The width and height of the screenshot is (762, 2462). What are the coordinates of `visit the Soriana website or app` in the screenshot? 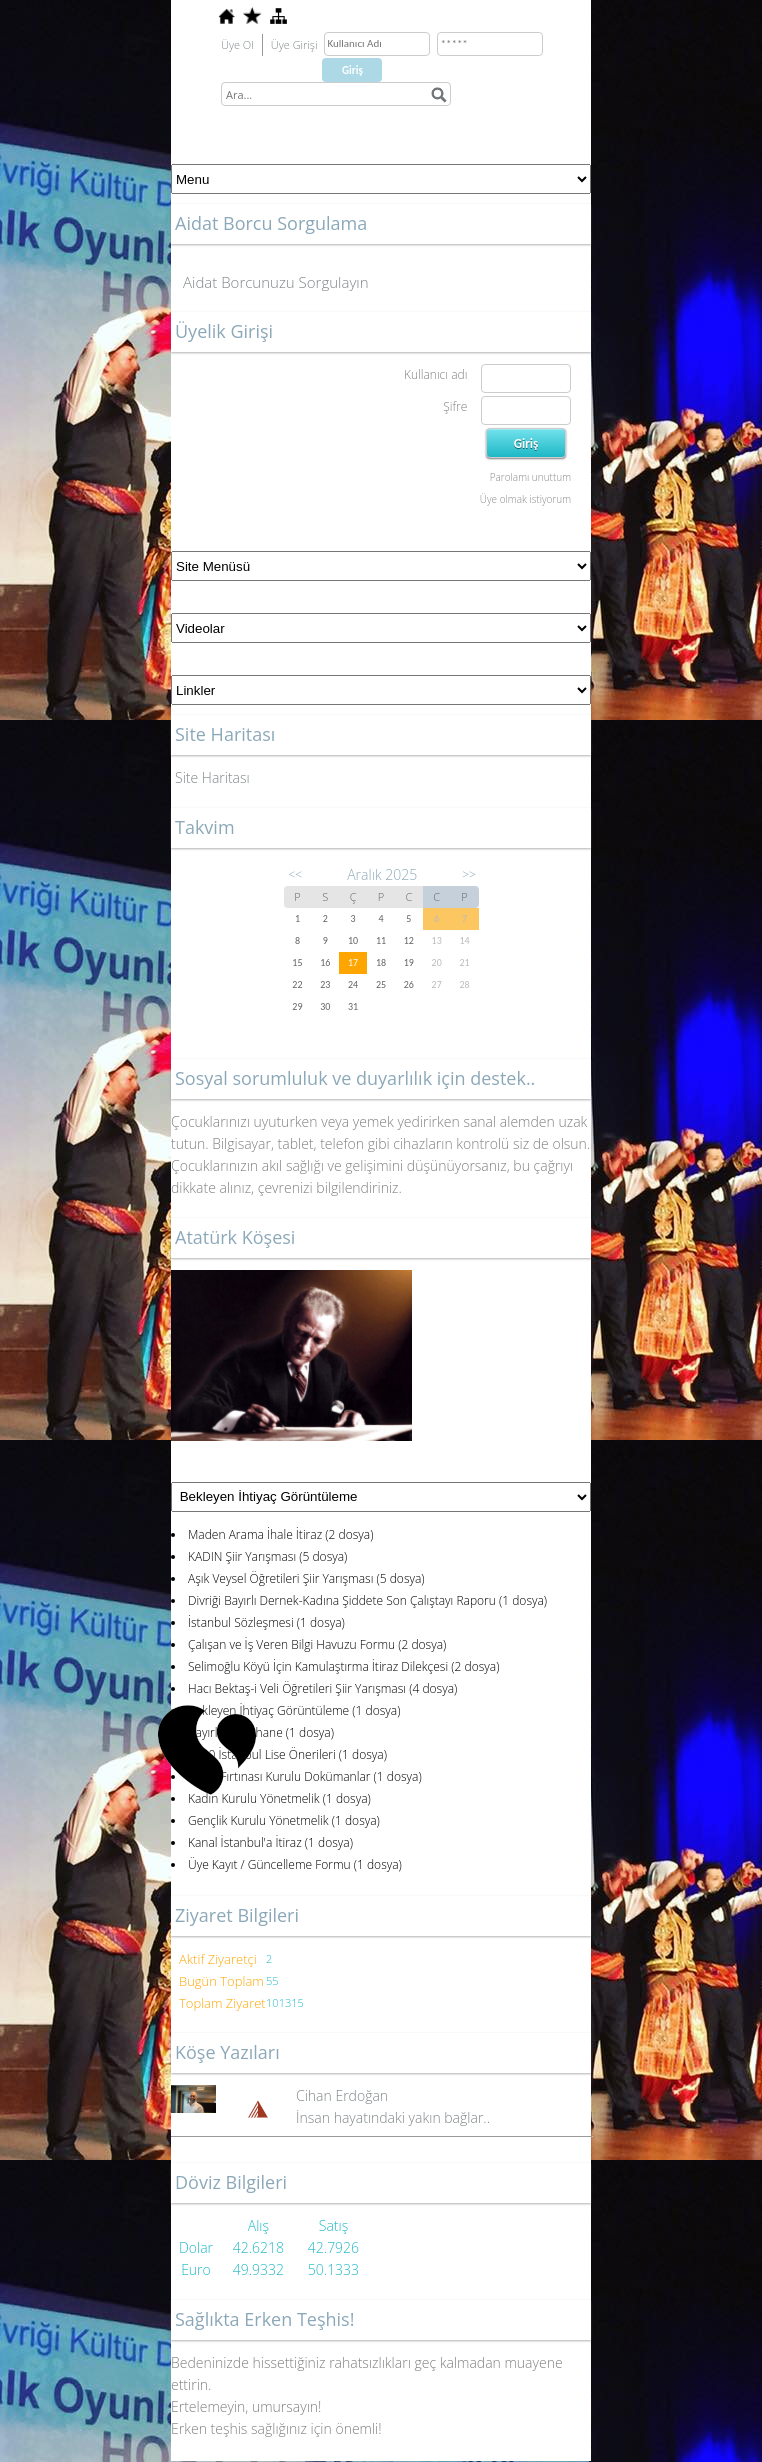 It's located at (207, 1750).